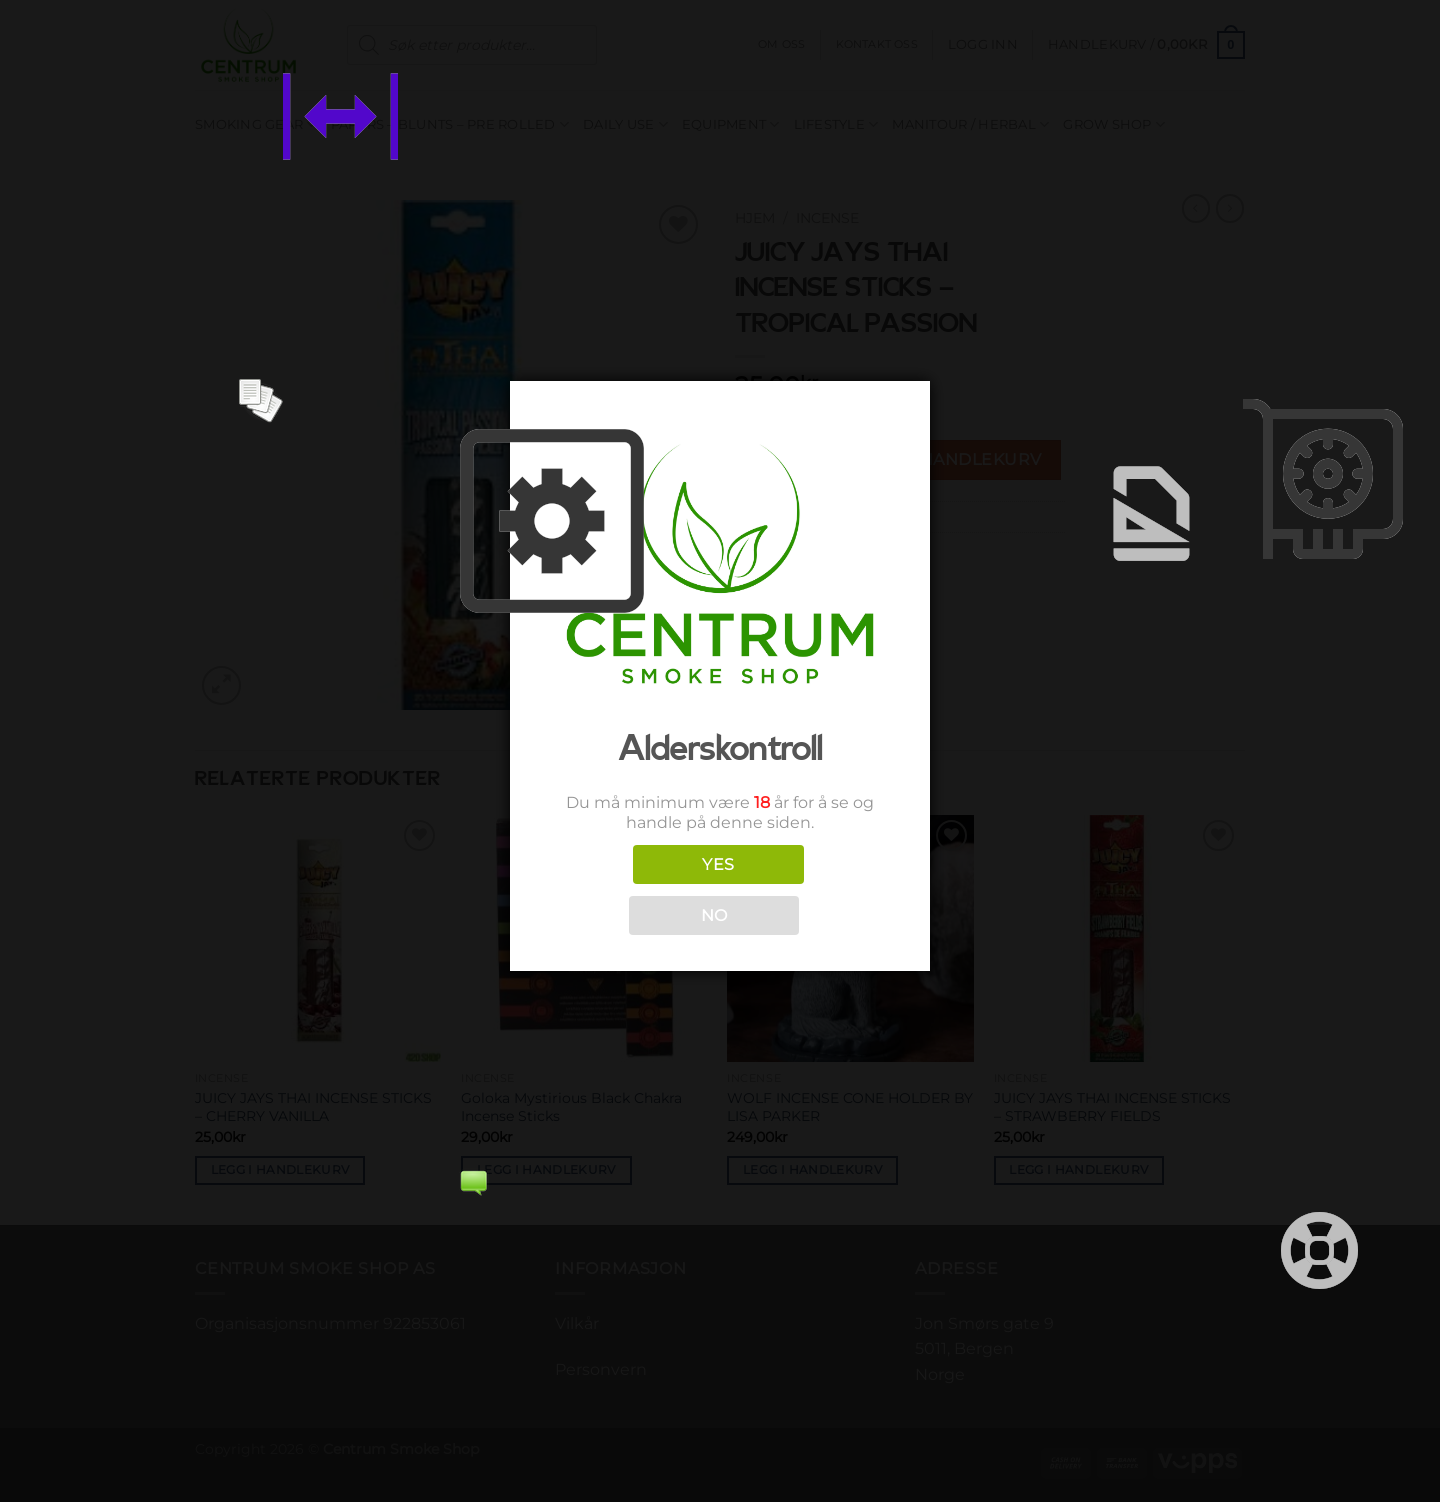  I want to click on access your documents folder, so click(261, 401).